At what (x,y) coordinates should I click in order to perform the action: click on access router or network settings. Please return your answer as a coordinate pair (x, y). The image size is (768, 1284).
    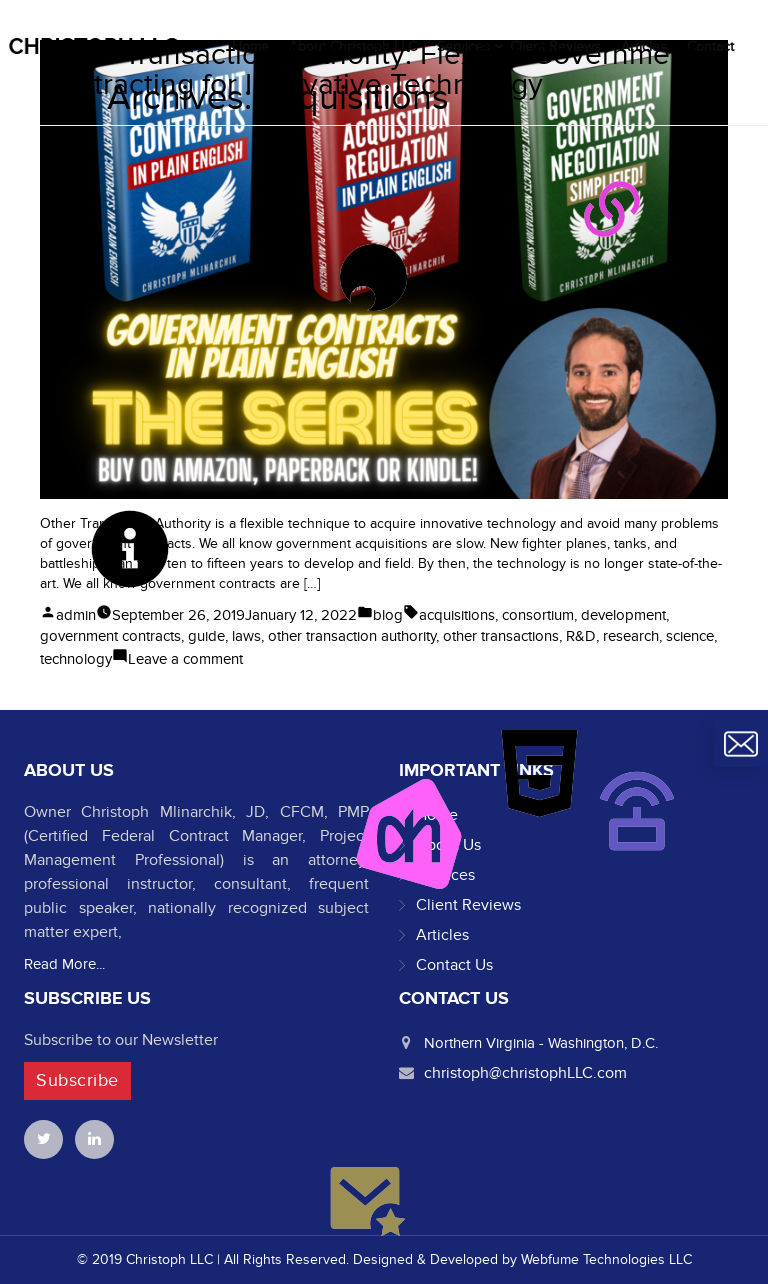
    Looking at the image, I should click on (637, 811).